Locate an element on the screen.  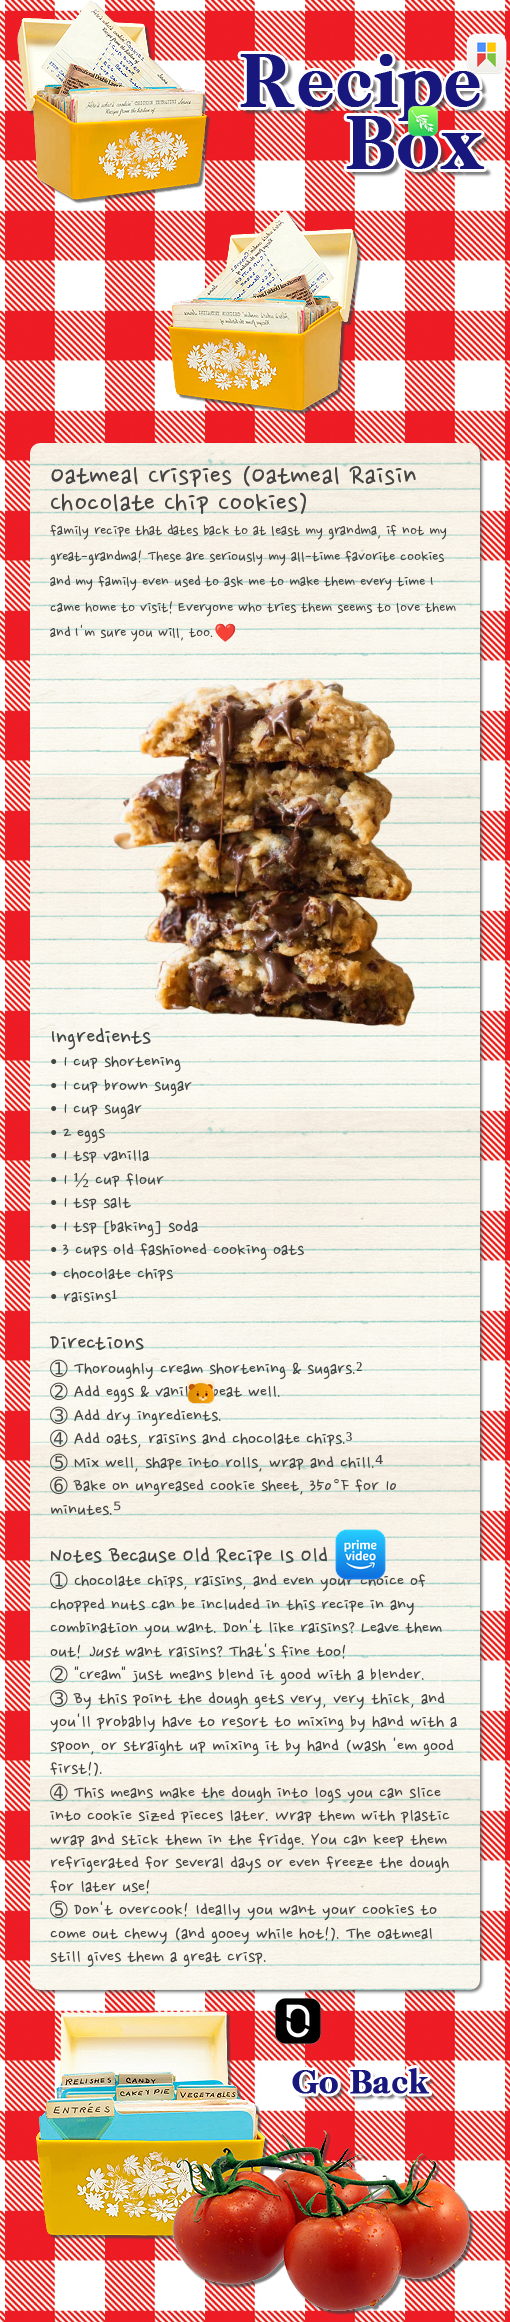
open notesnook app is located at coordinates (298, 2021).